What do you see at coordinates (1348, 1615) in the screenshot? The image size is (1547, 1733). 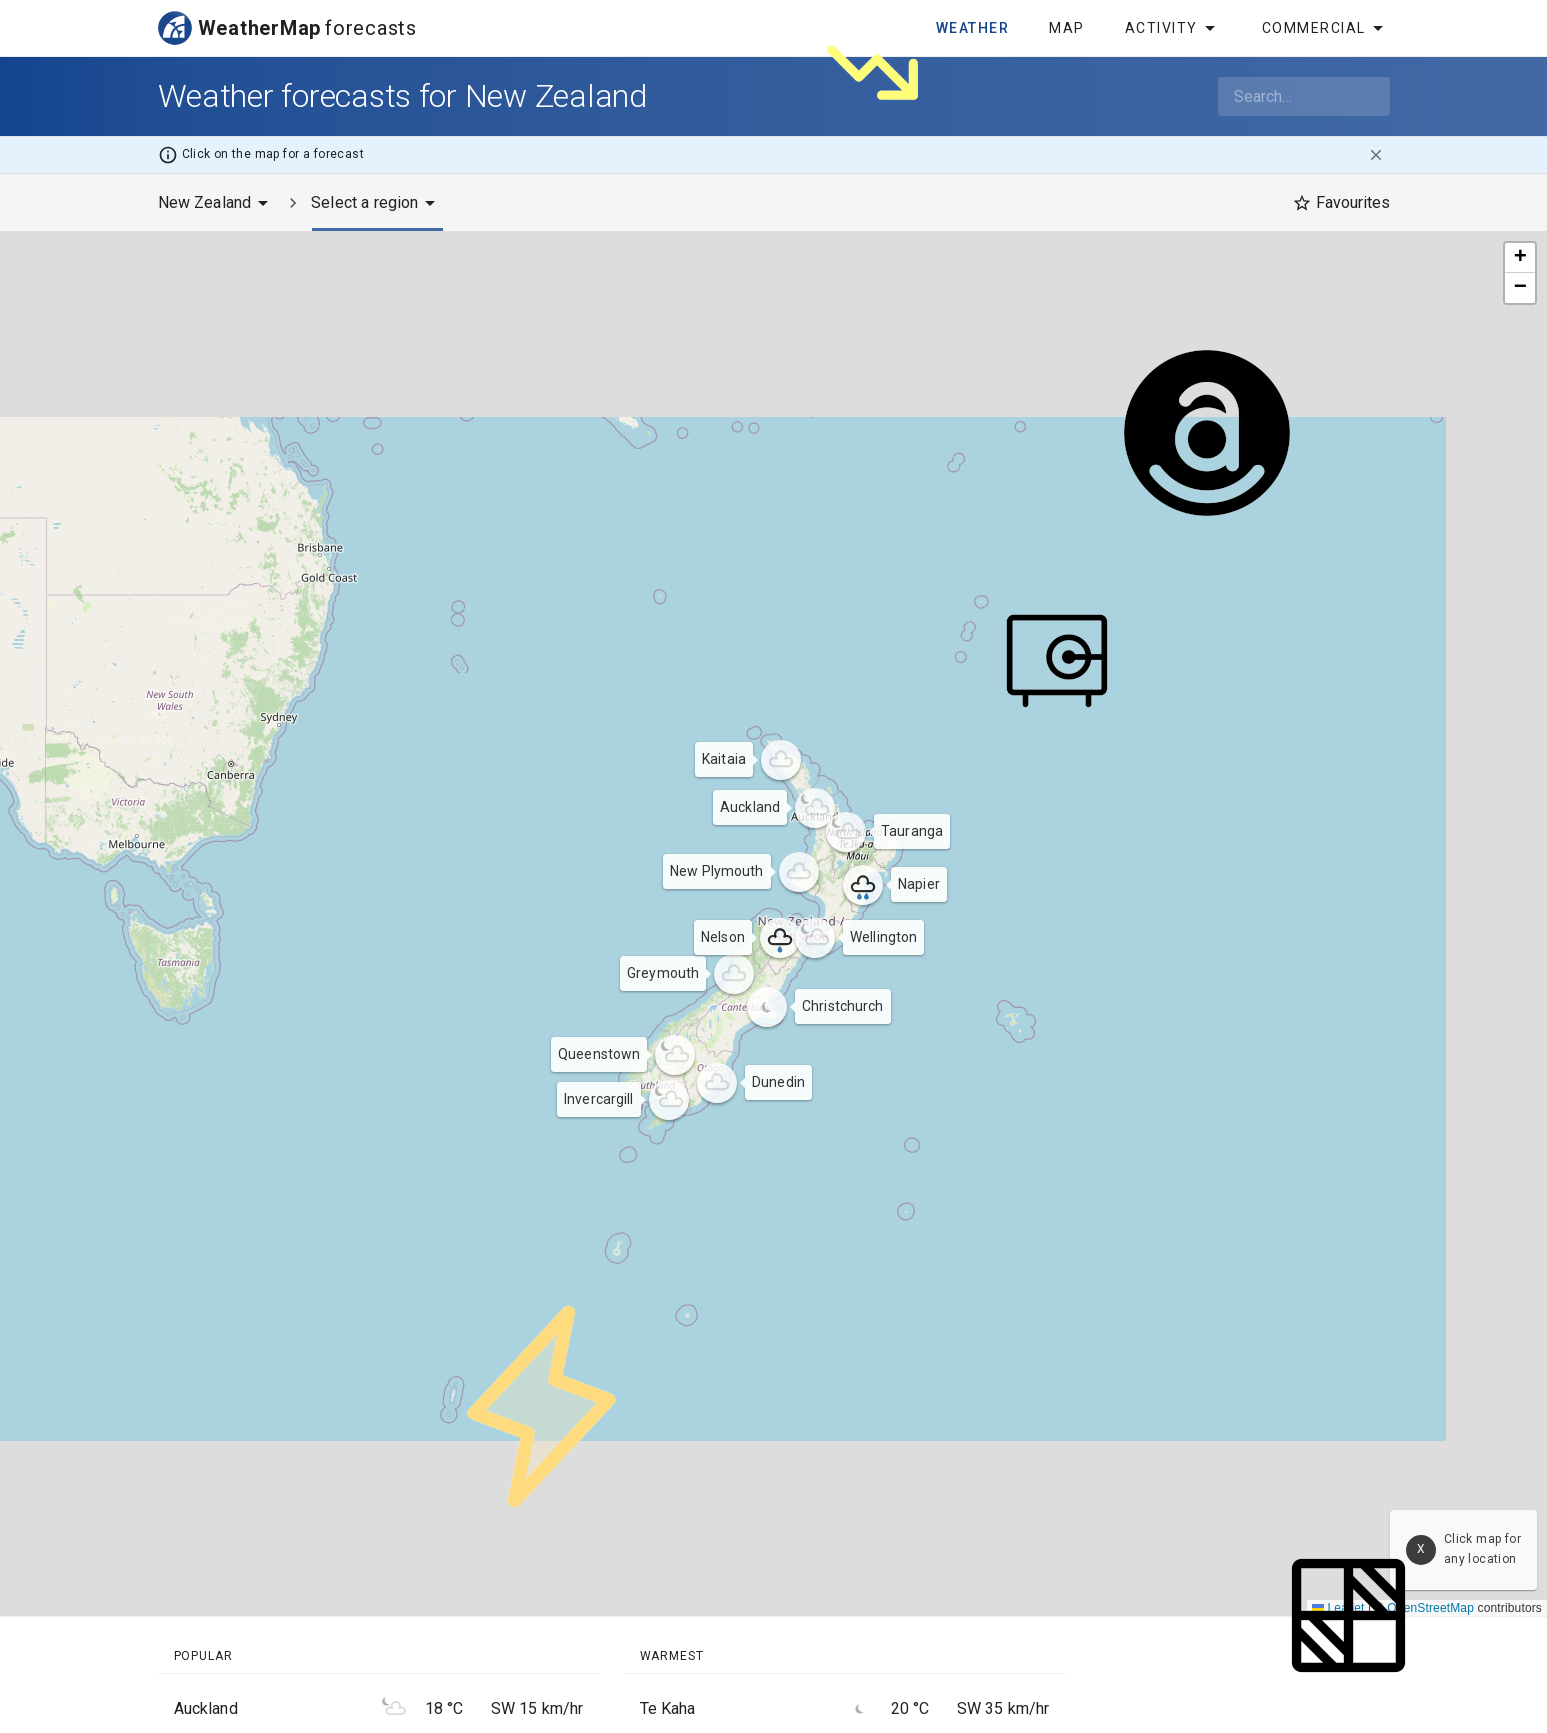 I see `indicates transparency or no background in image editing` at bounding box center [1348, 1615].